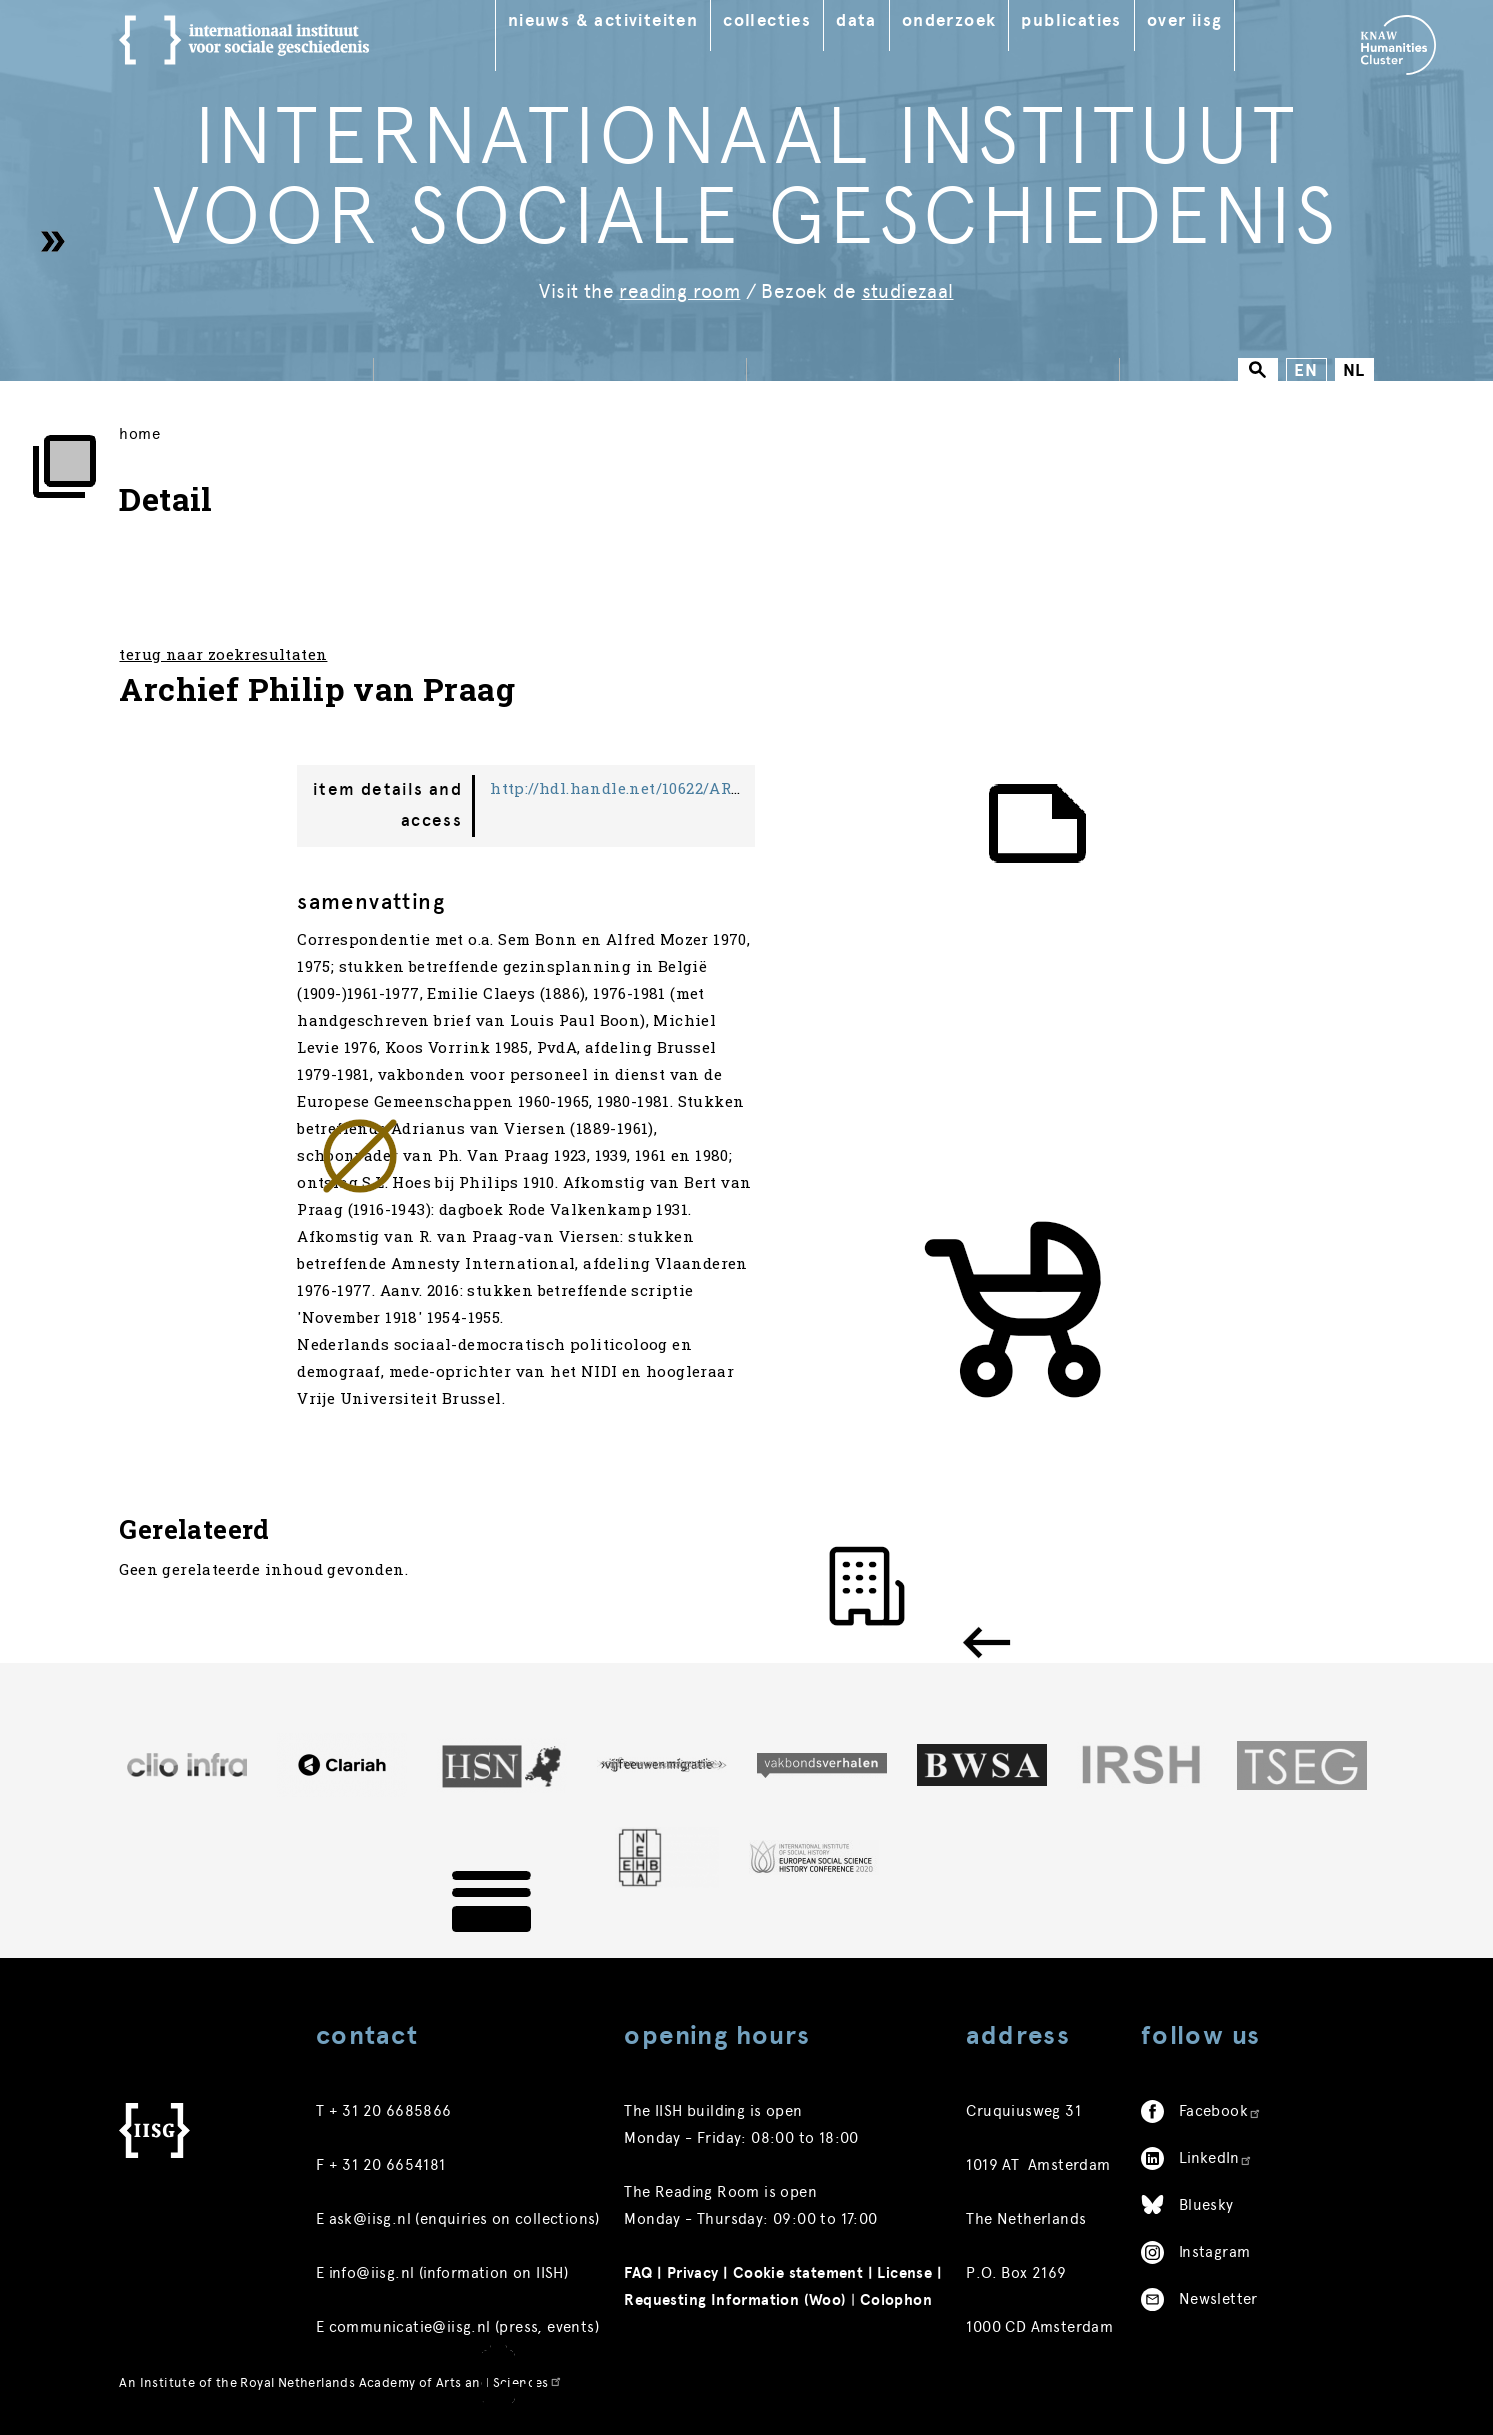 Image resolution: width=1493 pixels, height=2435 pixels. What do you see at coordinates (52, 241) in the screenshot?
I see `skip forward or advance quickly` at bounding box center [52, 241].